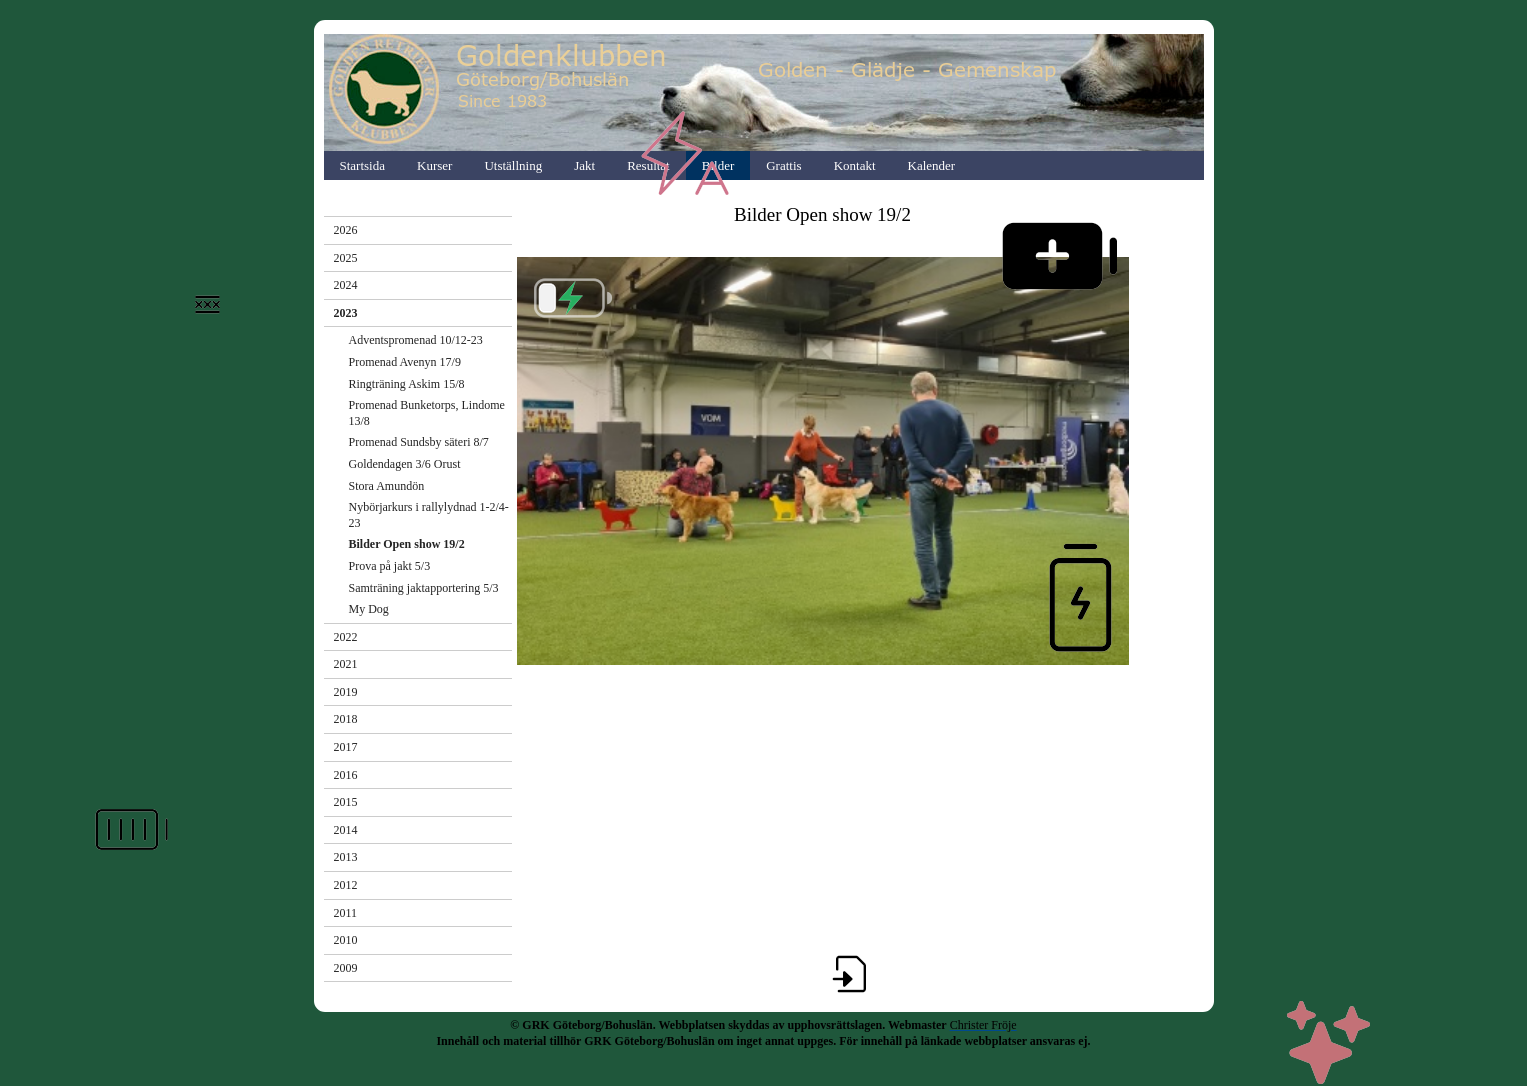 The width and height of the screenshot is (1527, 1086). Describe the element at coordinates (573, 298) in the screenshot. I see `indicates battery is charging at 20% capacity` at that location.